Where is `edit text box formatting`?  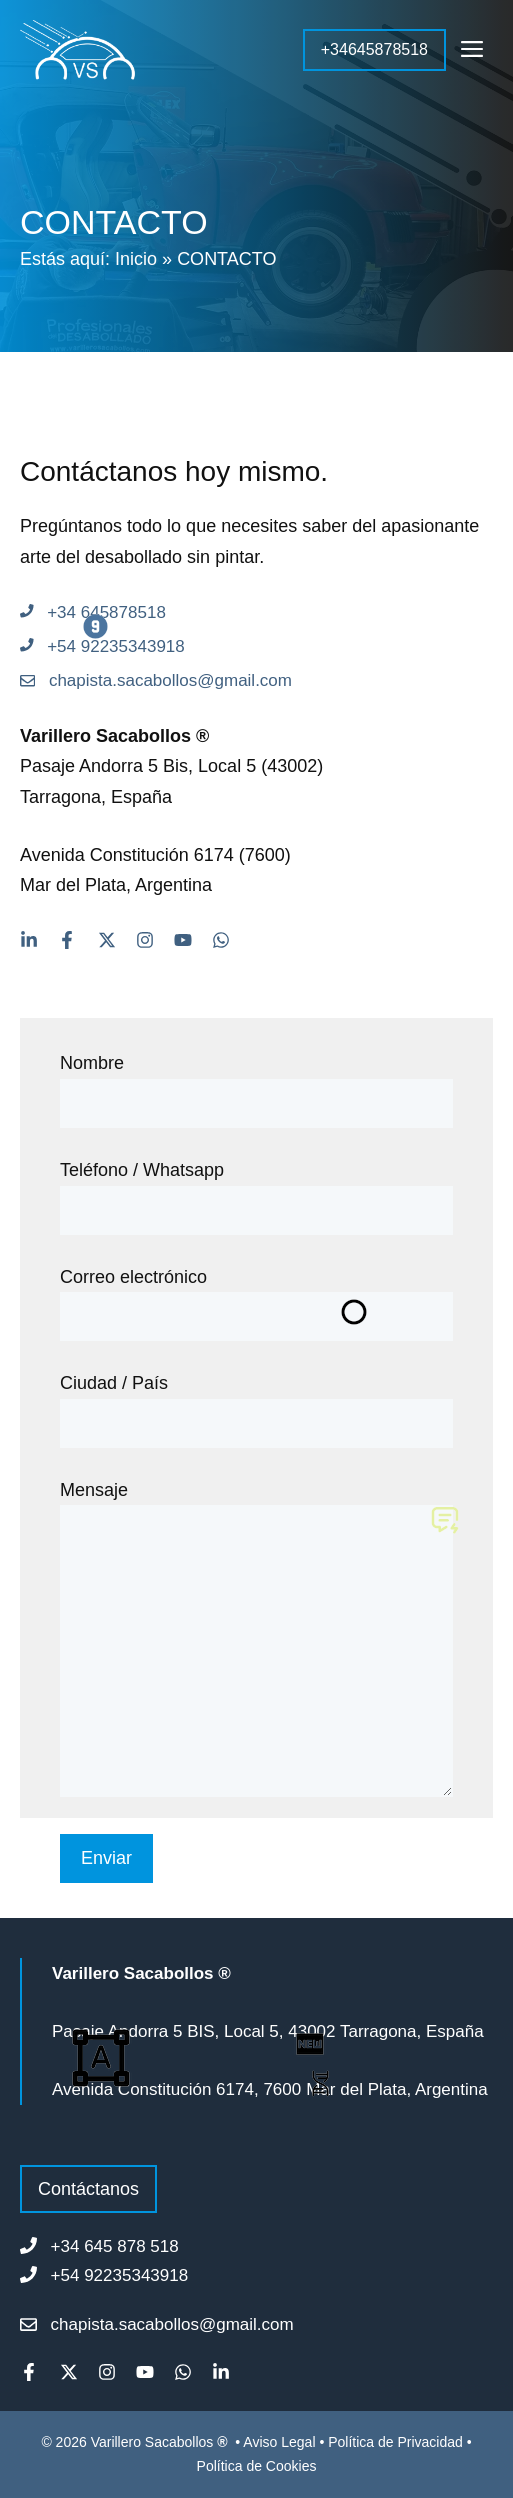 edit text box formatting is located at coordinates (101, 2058).